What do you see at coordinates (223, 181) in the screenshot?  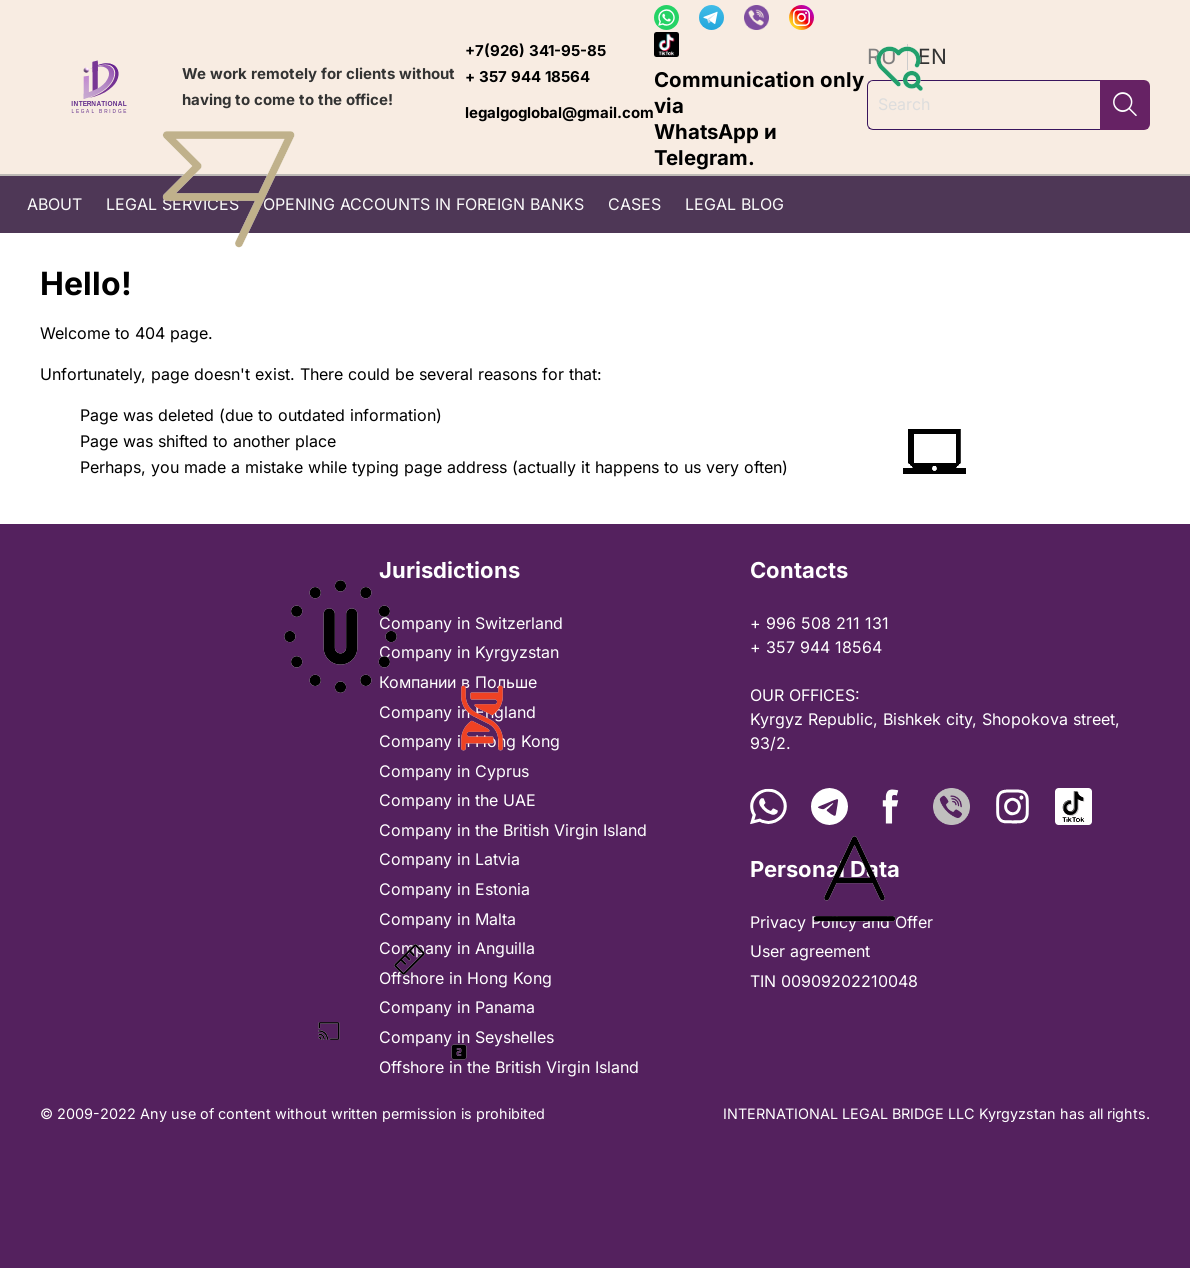 I see `flag or bookmark an item` at bounding box center [223, 181].